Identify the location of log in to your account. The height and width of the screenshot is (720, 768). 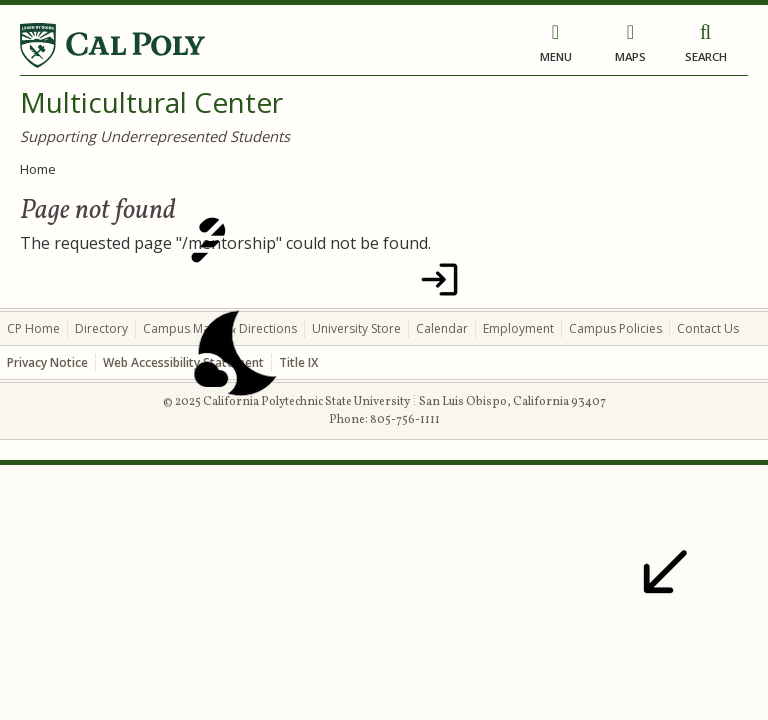
(439, 279).